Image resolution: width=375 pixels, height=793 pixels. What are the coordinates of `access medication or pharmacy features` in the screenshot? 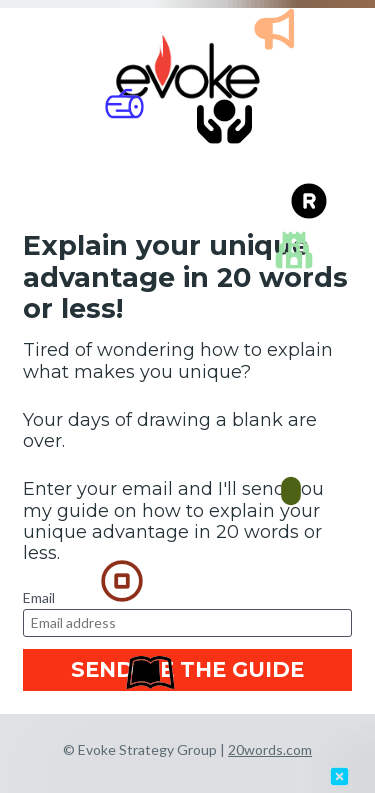 It's located at (291, 491).